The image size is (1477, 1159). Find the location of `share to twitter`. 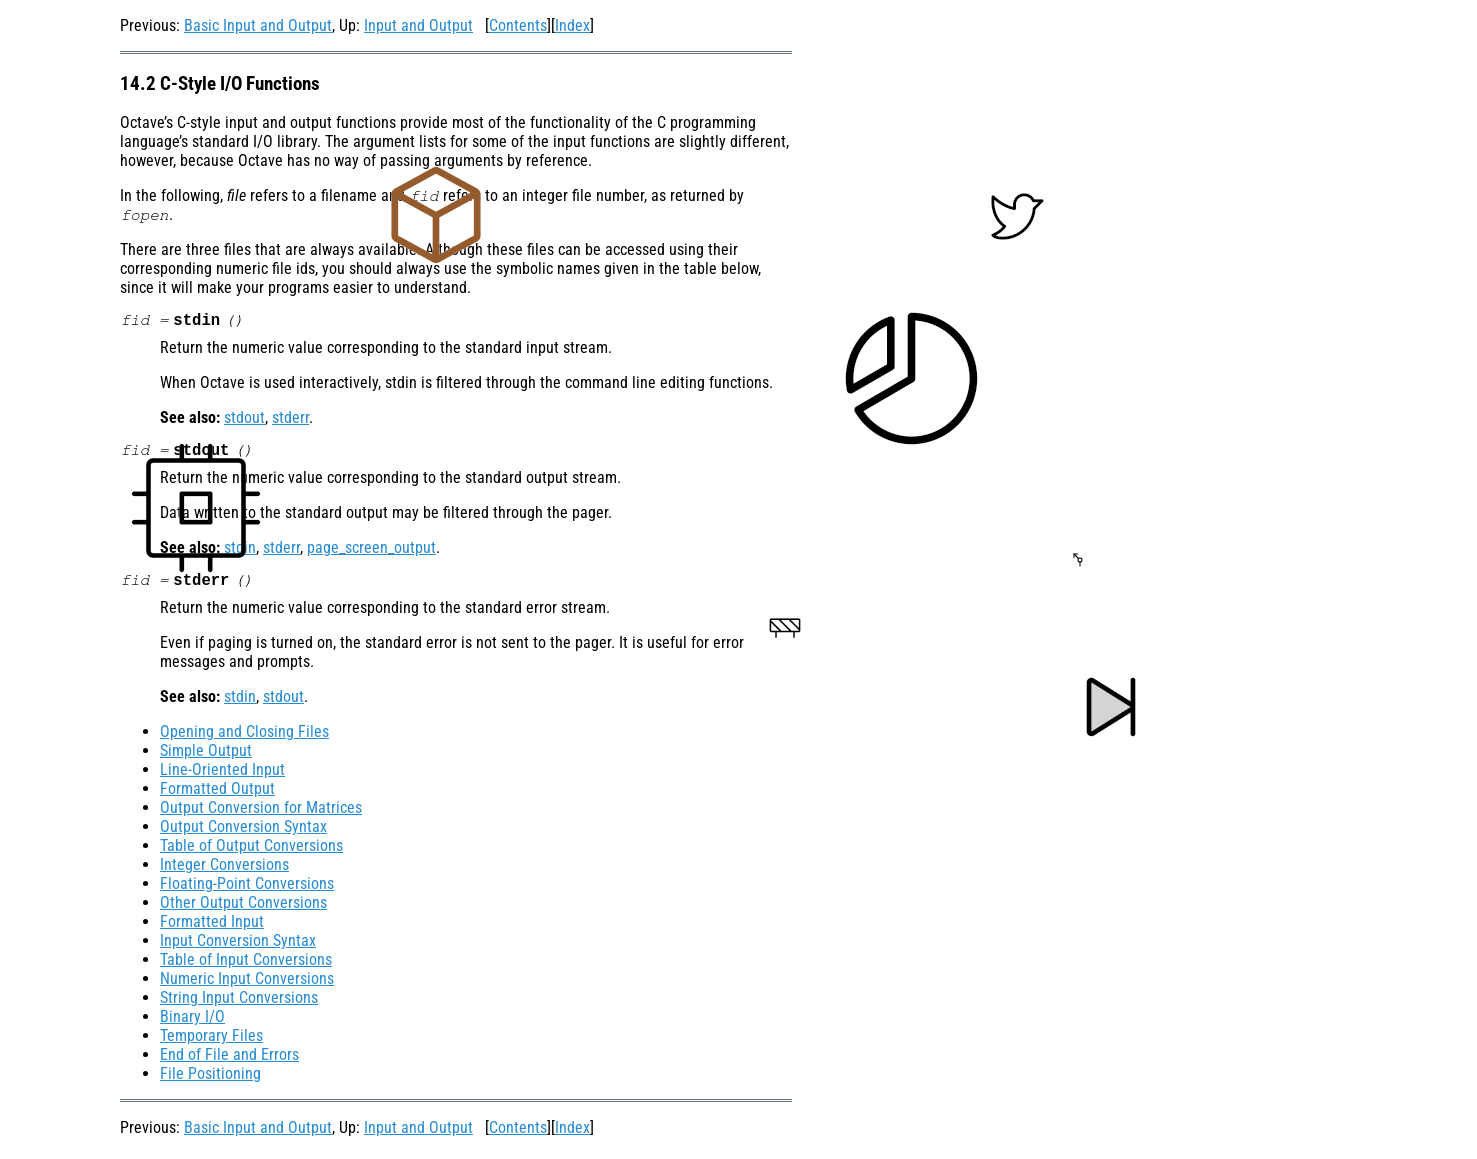

share to twitter is located at coordinates (1014, 214).